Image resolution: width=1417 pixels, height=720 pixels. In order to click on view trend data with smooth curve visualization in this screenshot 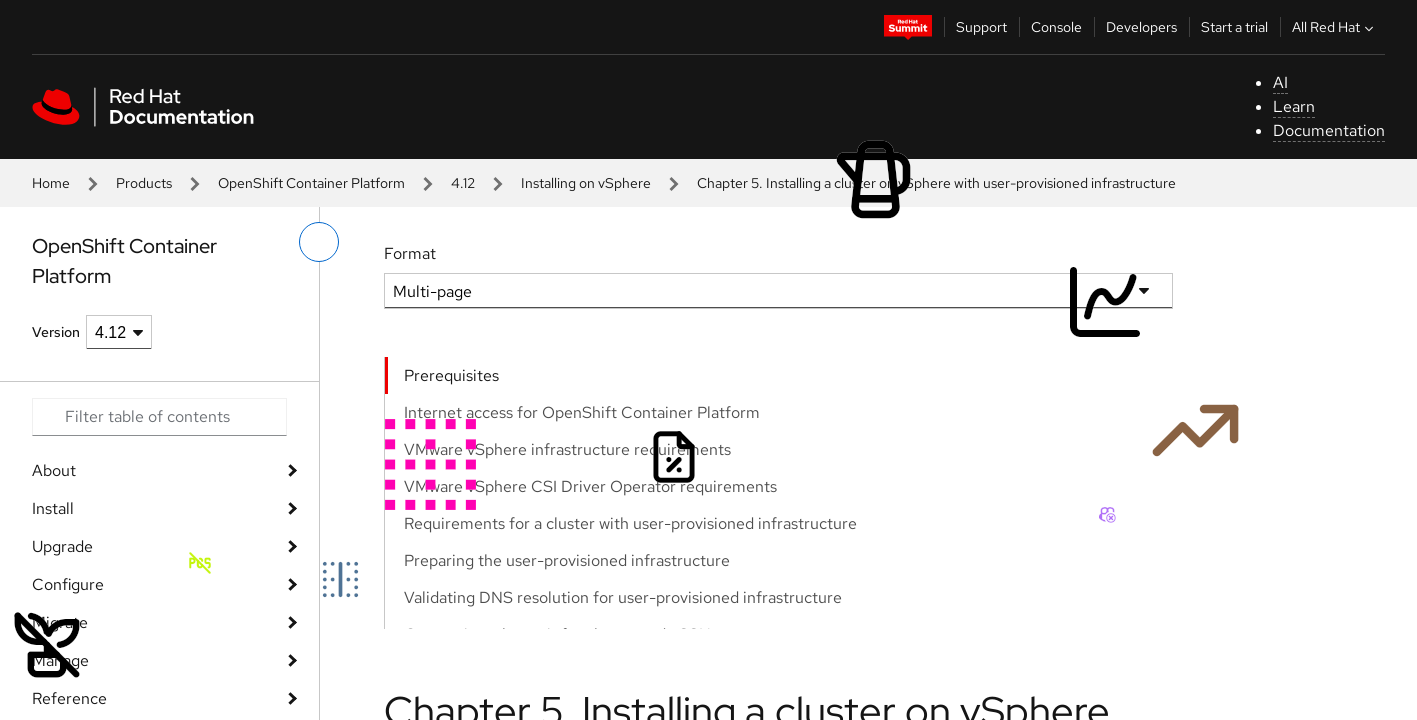, I will do `click(1105, 302)`.